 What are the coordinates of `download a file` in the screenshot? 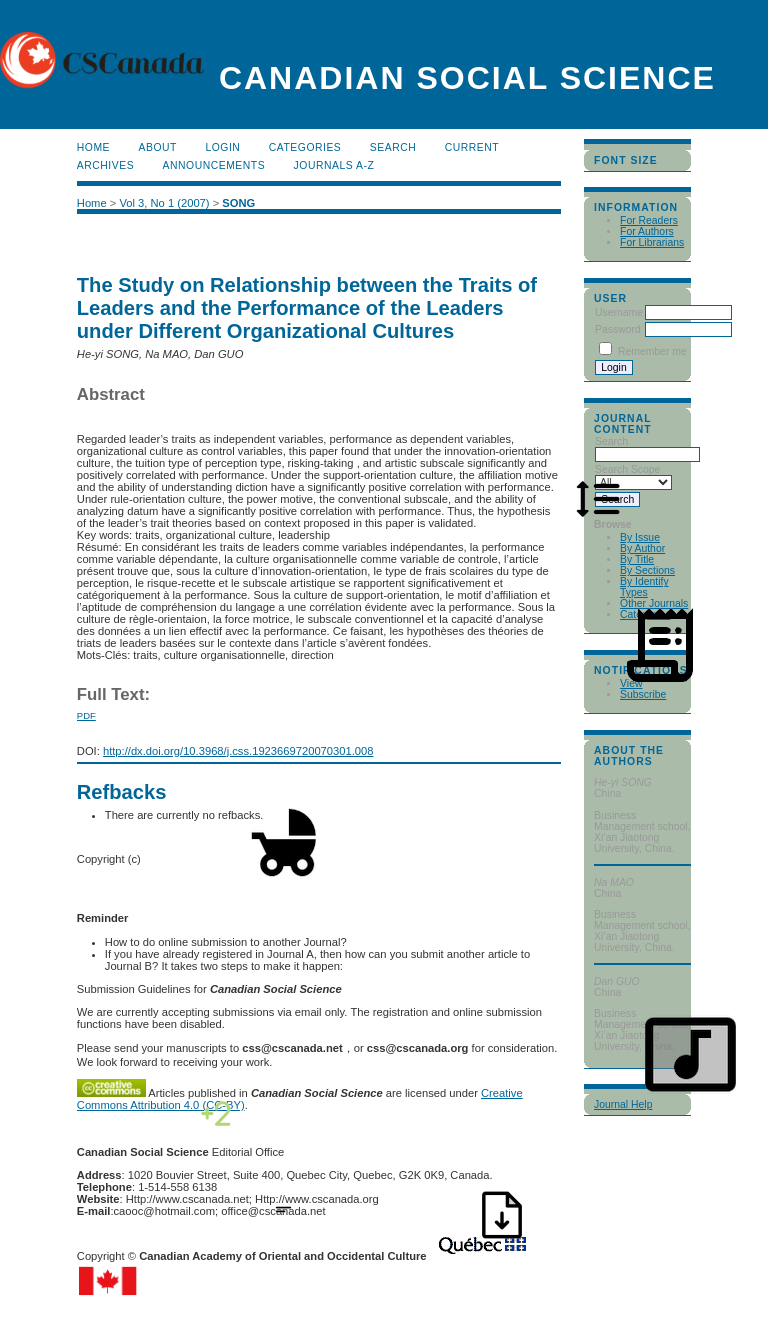 It's located at (502, 1215).